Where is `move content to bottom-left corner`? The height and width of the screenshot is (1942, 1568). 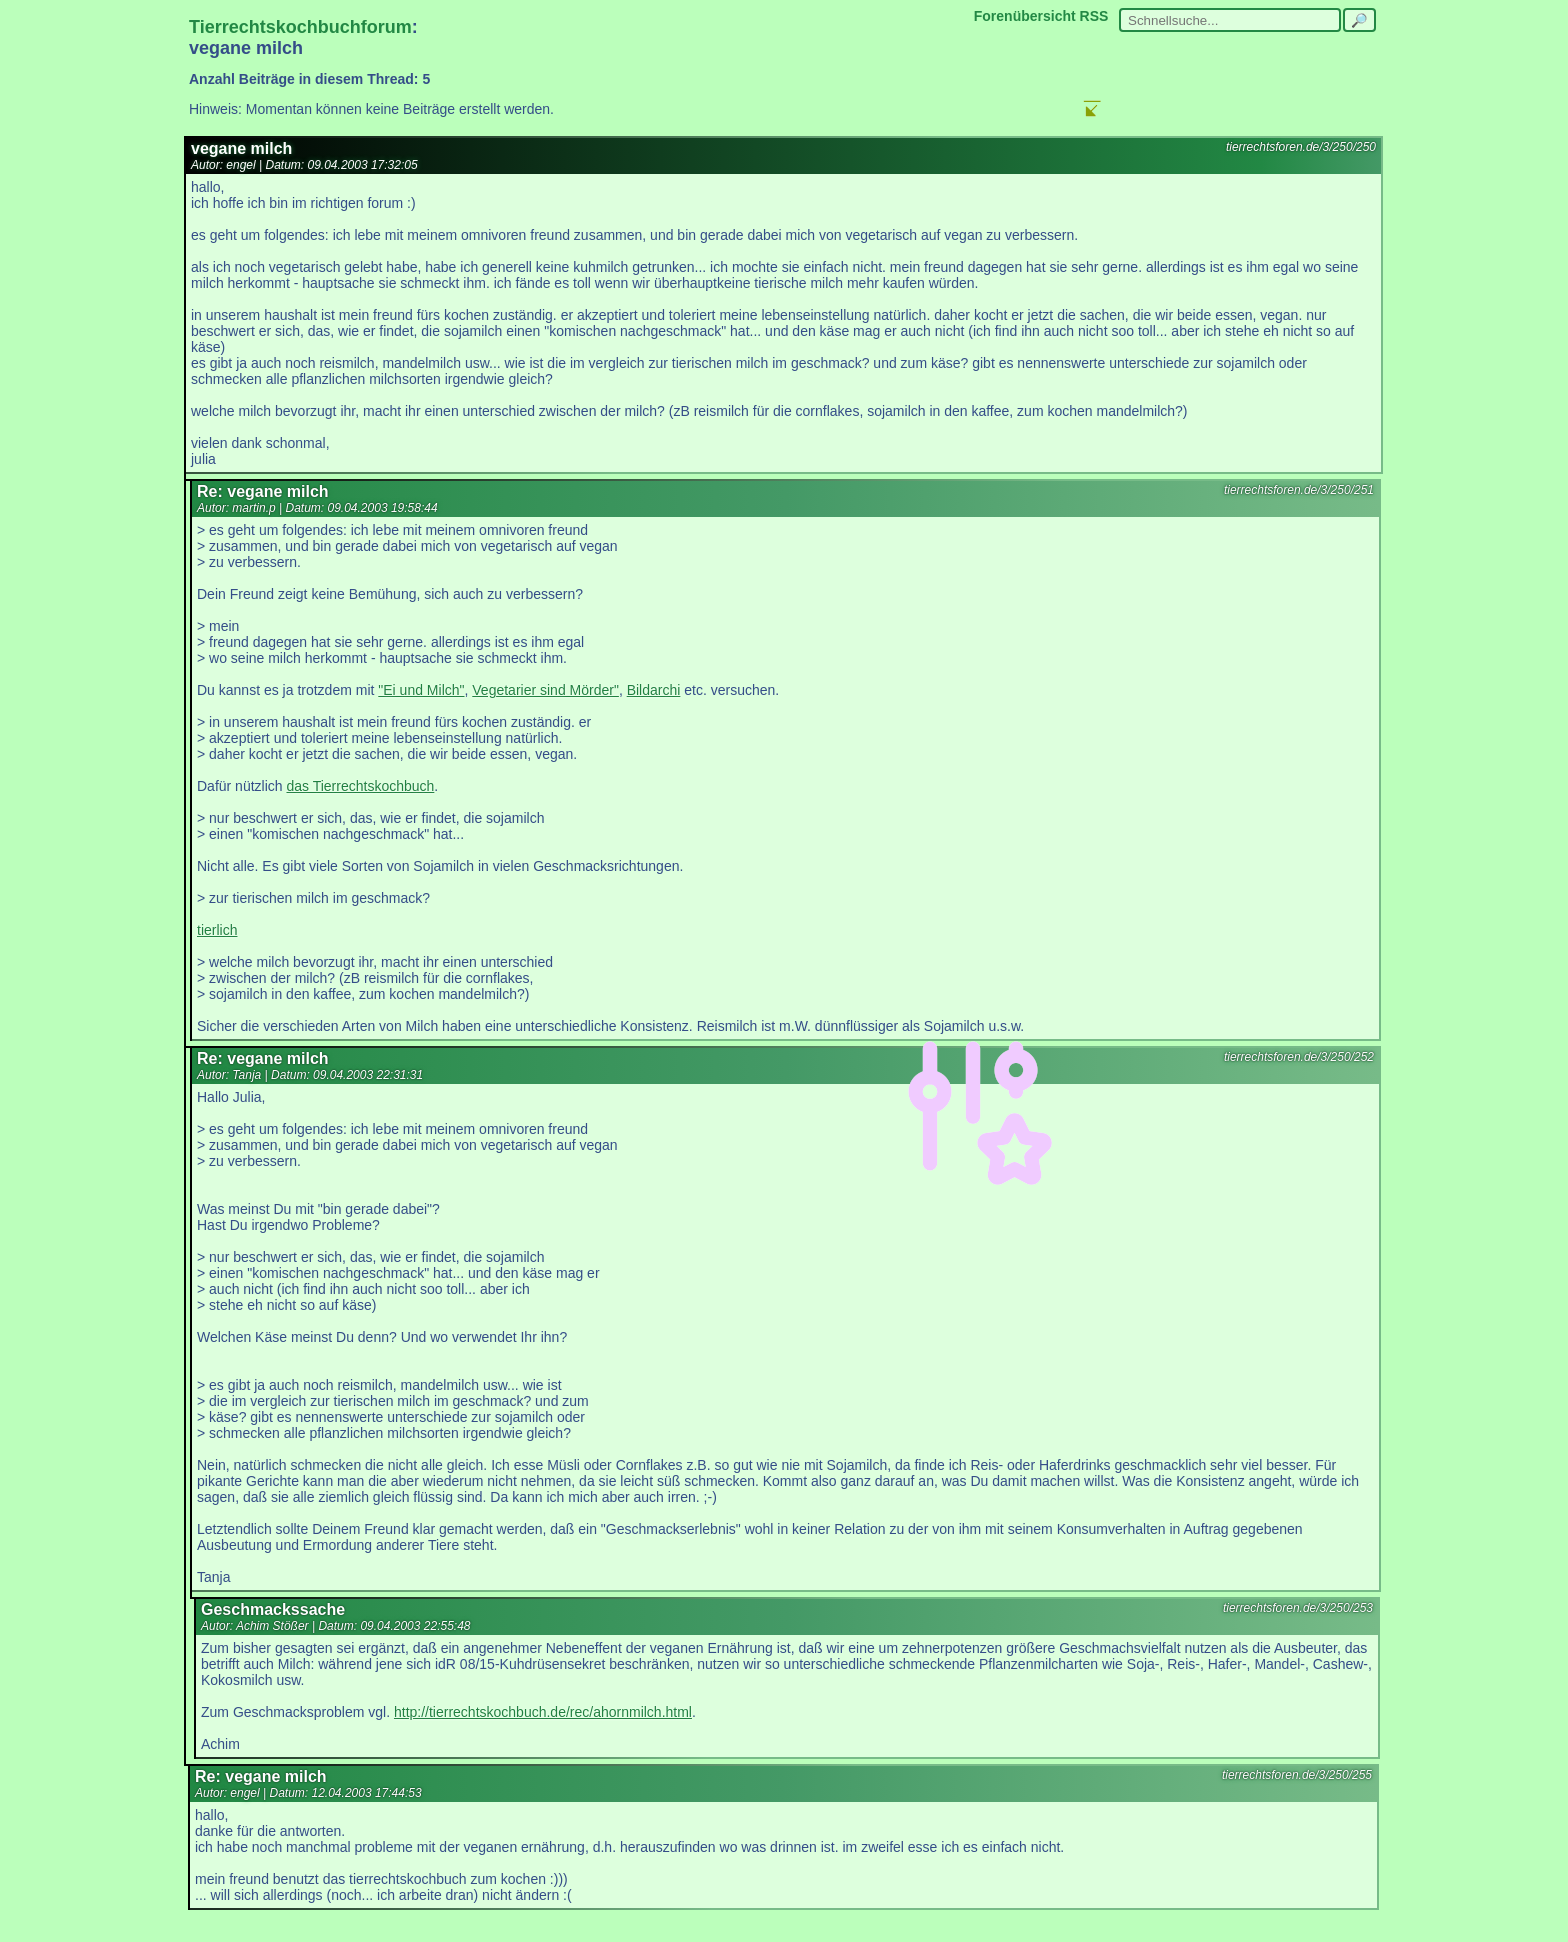
move content to bottom-left corner is located at coordinates (1091, 108).